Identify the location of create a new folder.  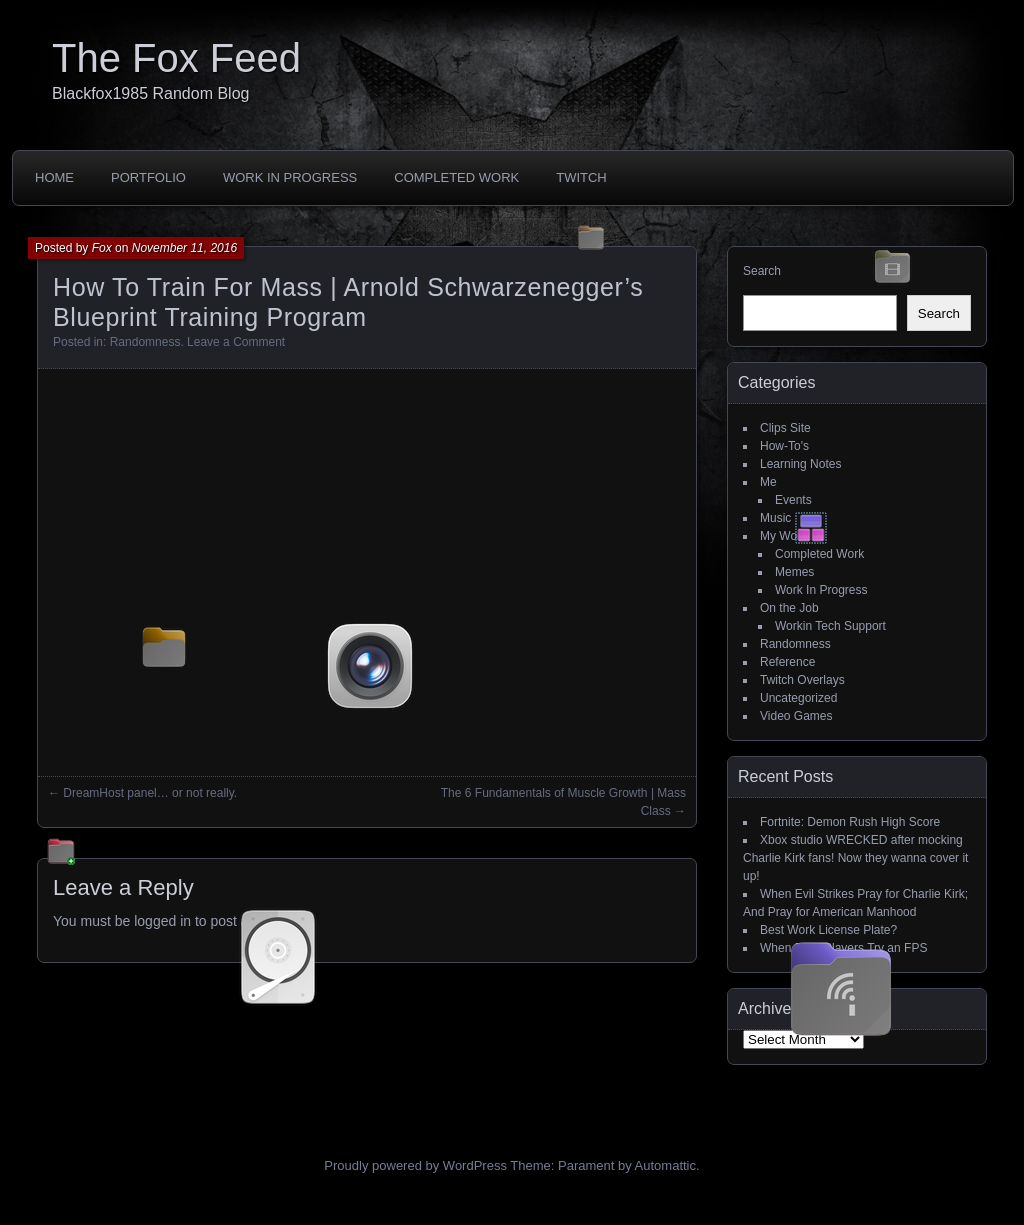
(61, 851).